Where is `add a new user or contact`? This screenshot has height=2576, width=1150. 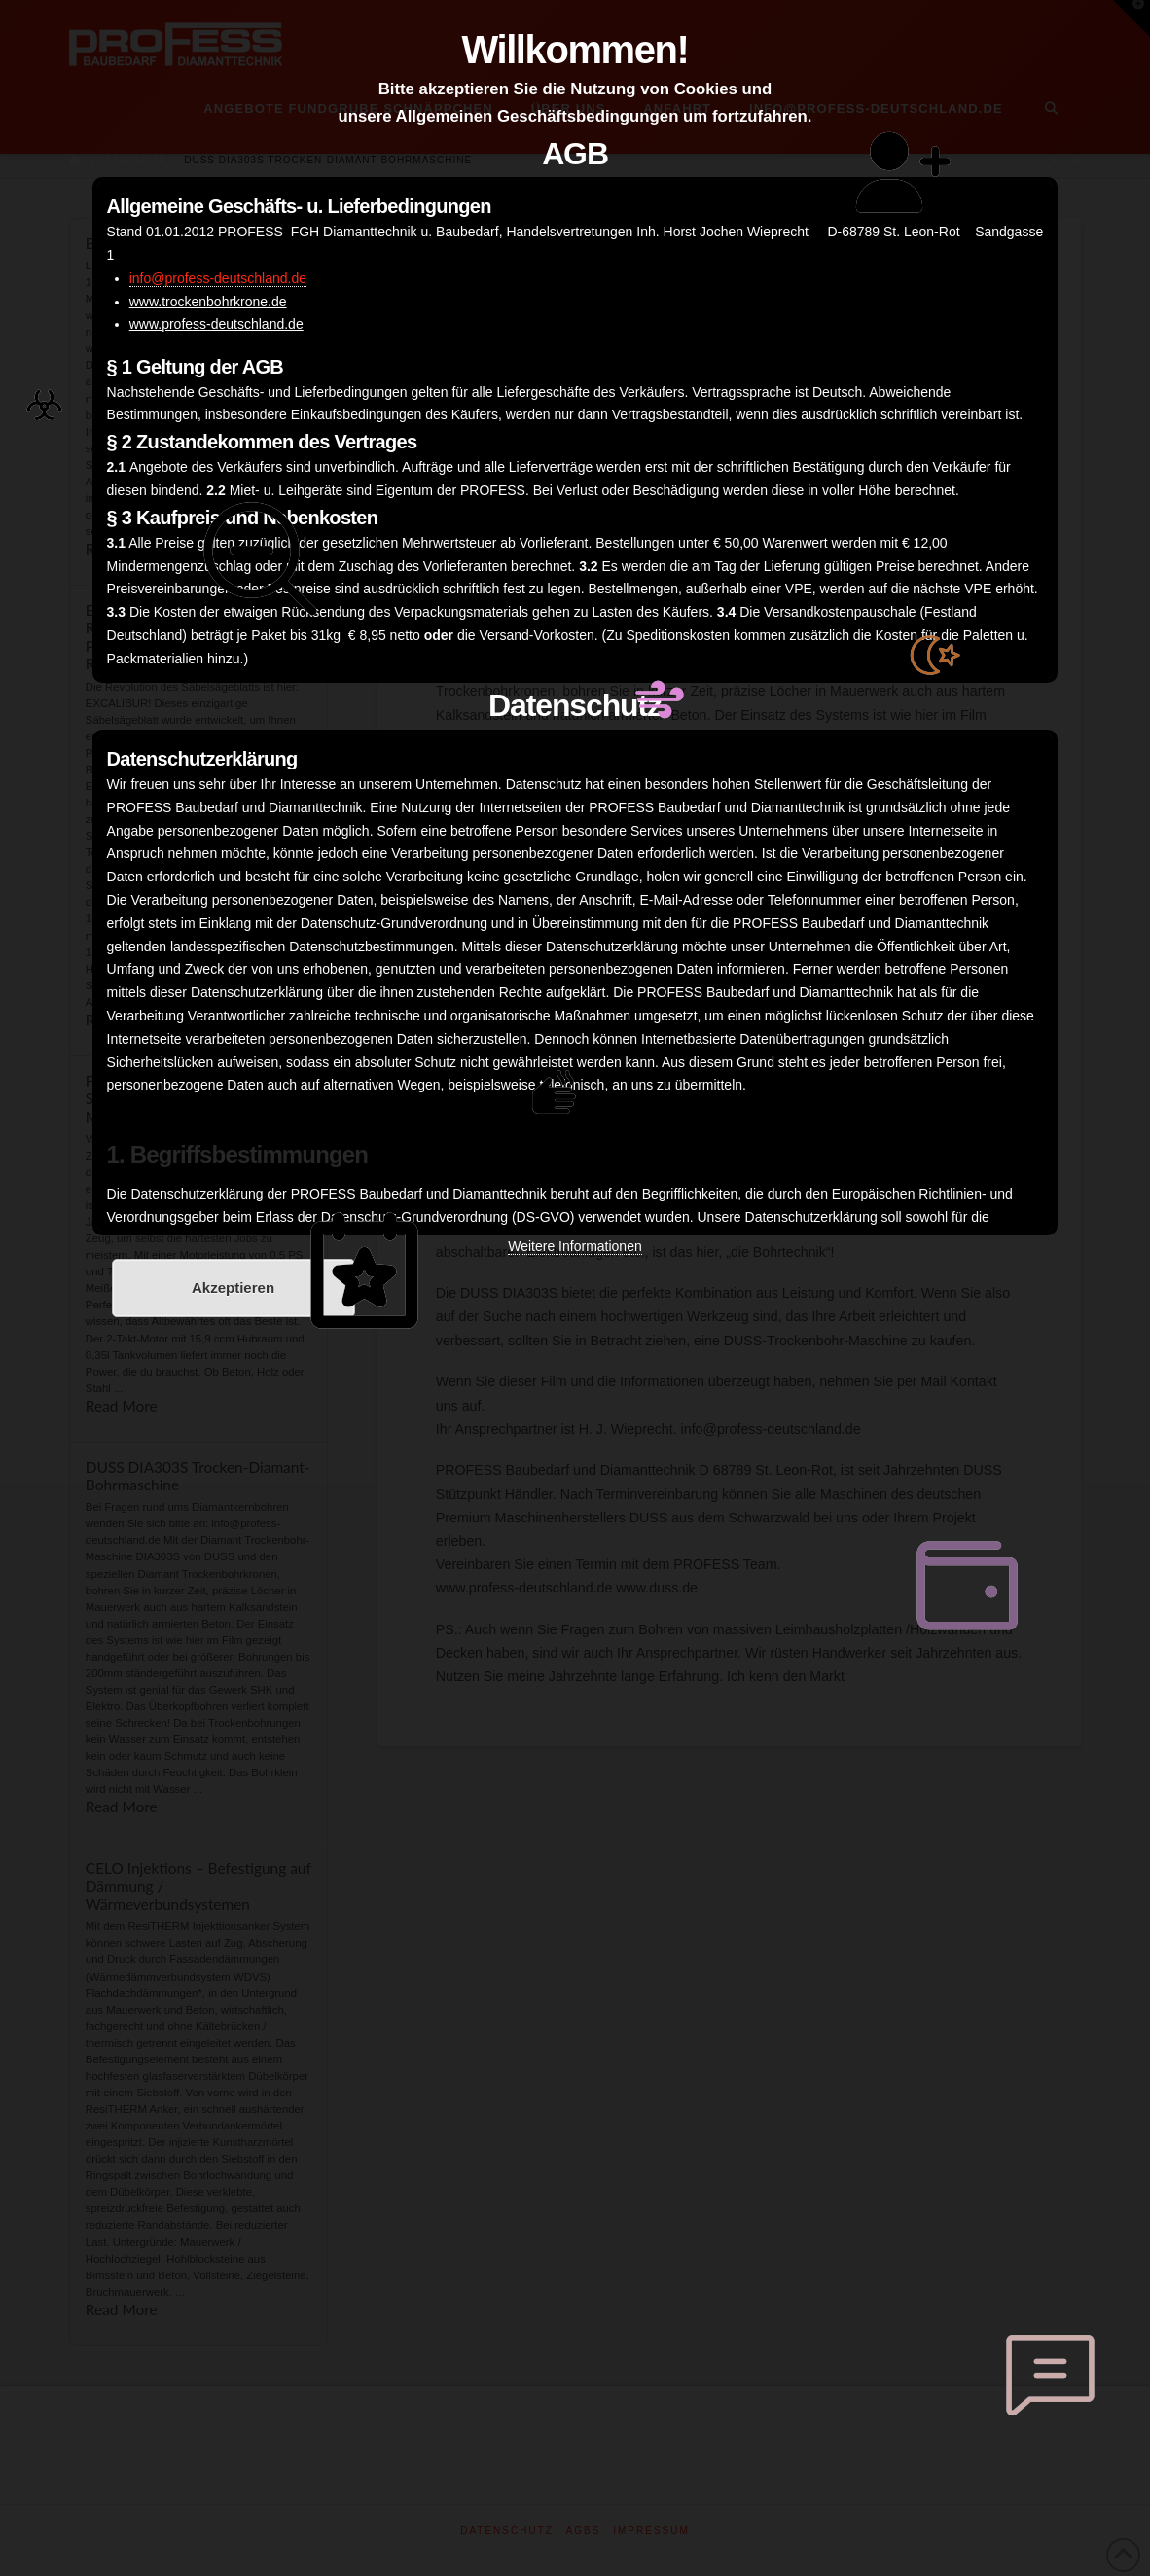 add a new user or contact is located at coordinates (899, 171).